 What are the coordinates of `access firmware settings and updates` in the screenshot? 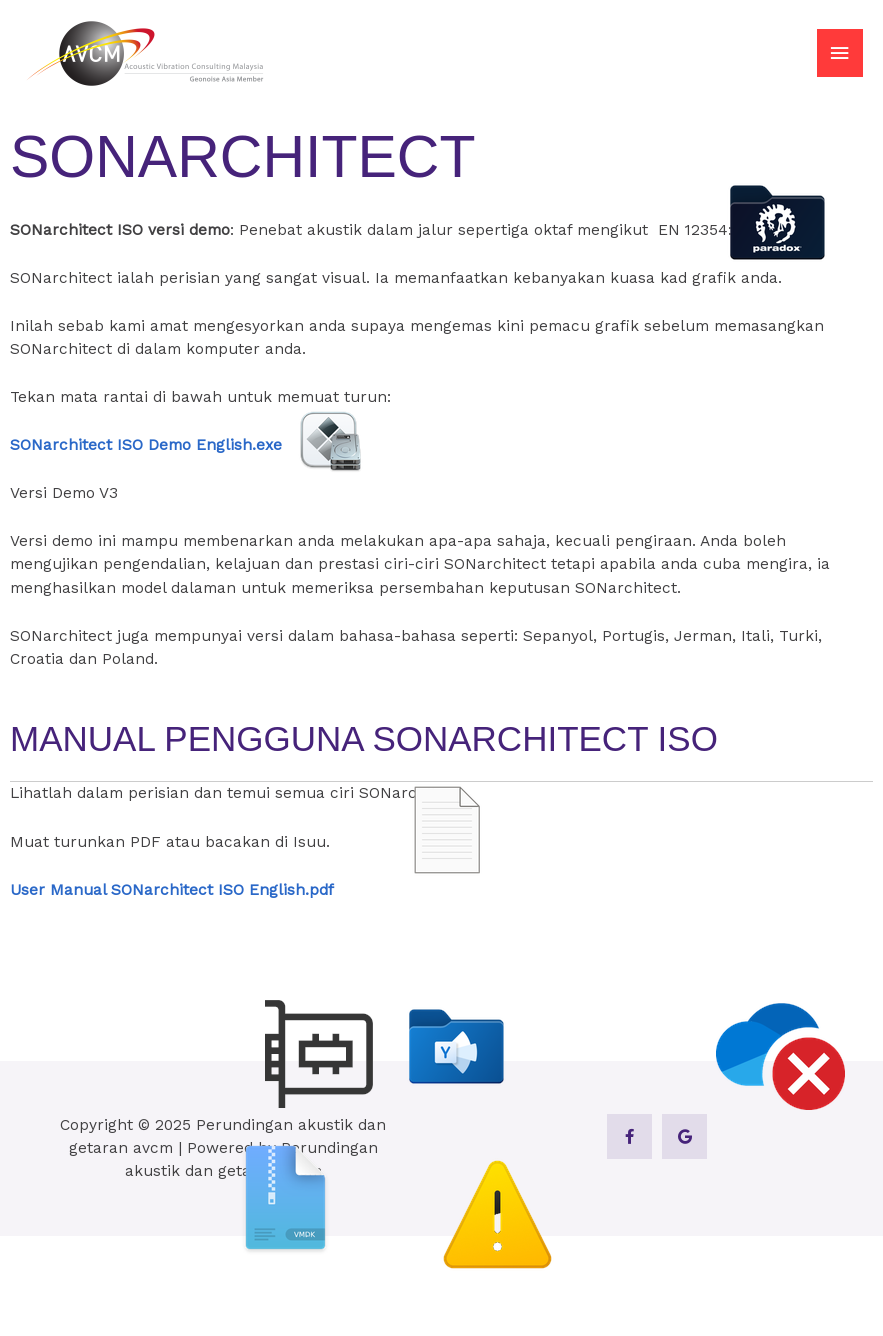 It's located at (319, 1054).